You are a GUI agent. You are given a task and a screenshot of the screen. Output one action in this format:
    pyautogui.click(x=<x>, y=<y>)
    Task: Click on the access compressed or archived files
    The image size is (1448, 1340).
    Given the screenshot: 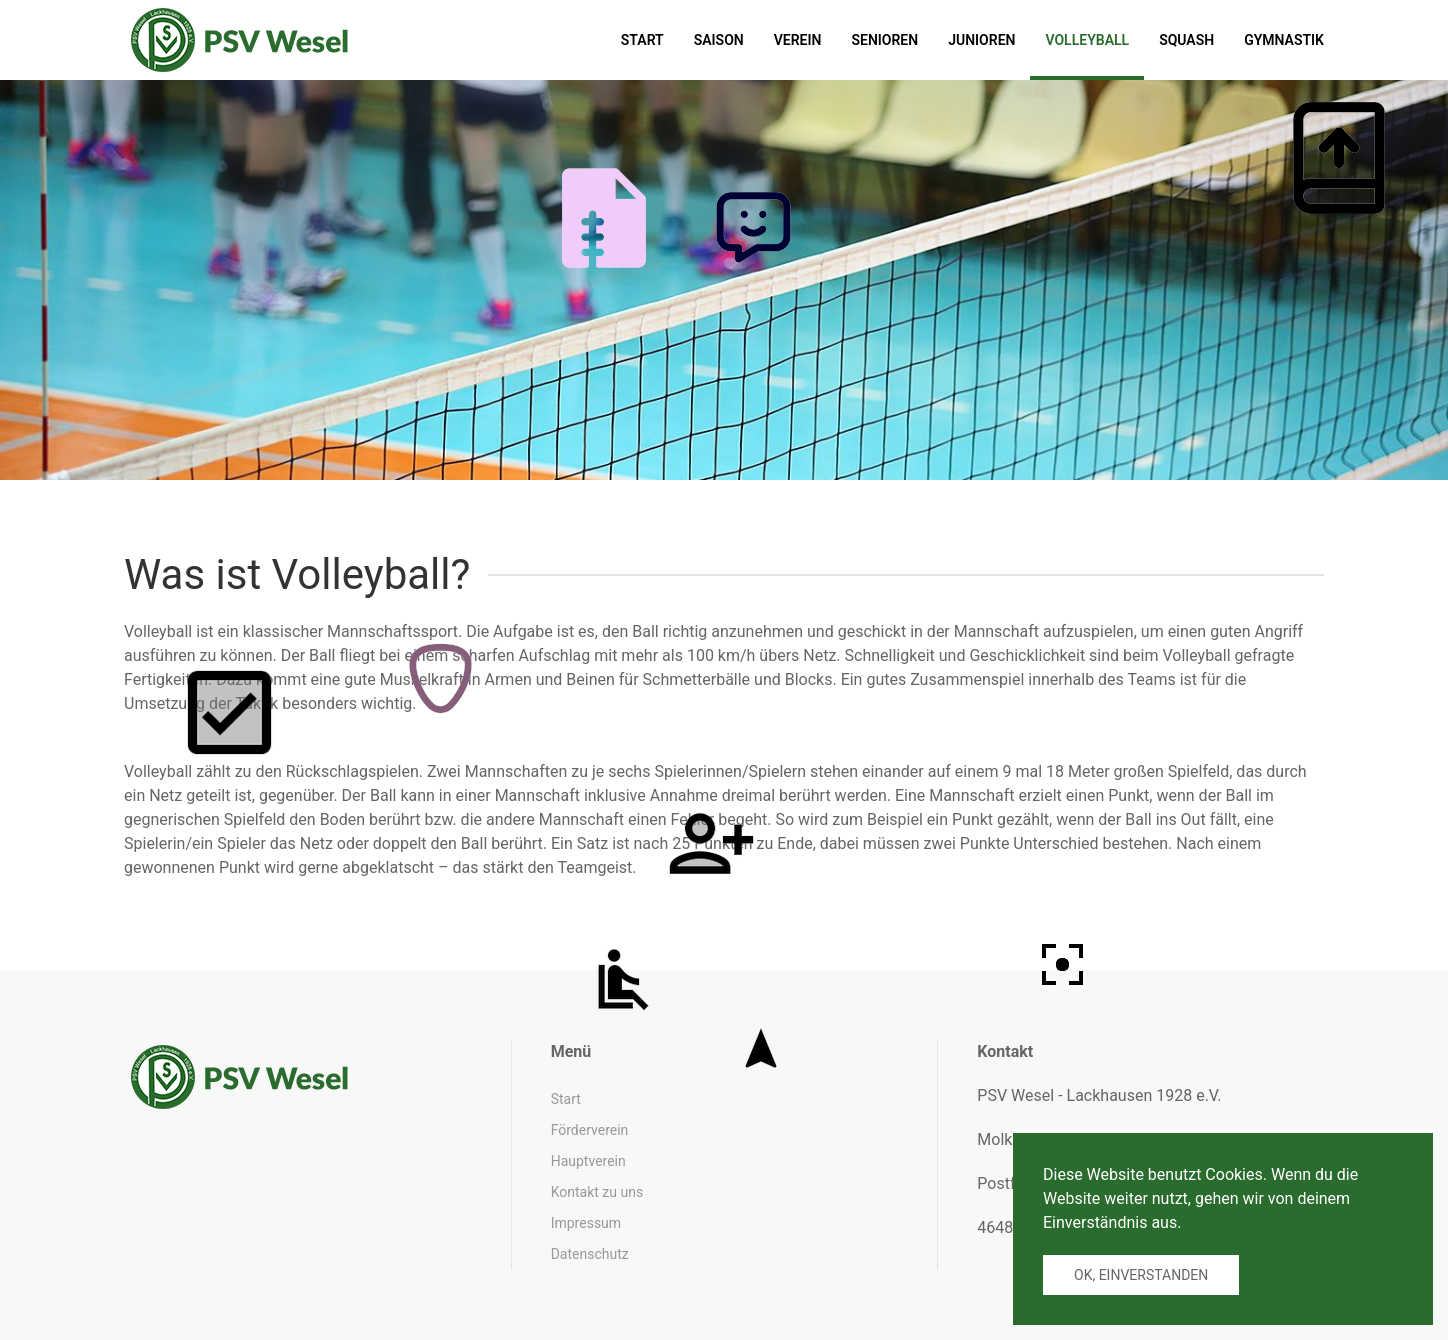 What is the action you would take?
    pyautogui.click(x=604, y=218)
    